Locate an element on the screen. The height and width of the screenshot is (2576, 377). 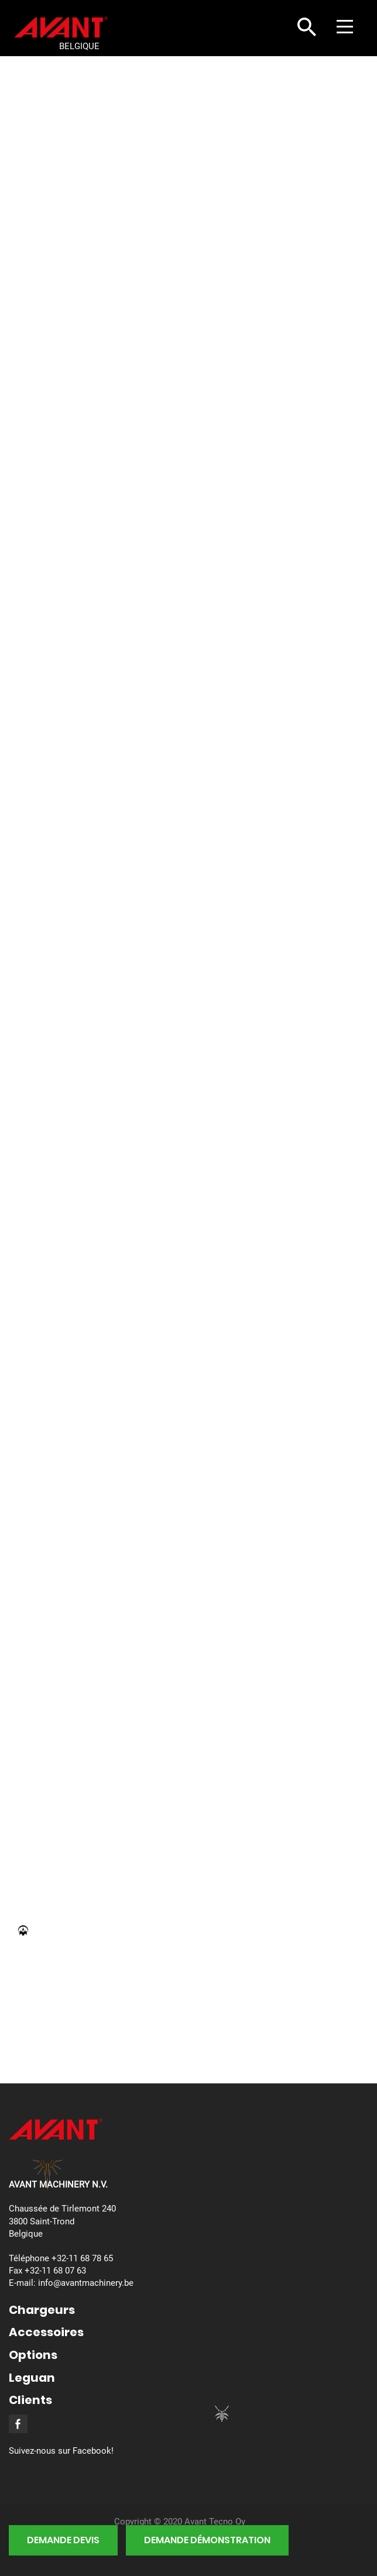
activate forward shield or barrier is located at coordinates (23, 1930).